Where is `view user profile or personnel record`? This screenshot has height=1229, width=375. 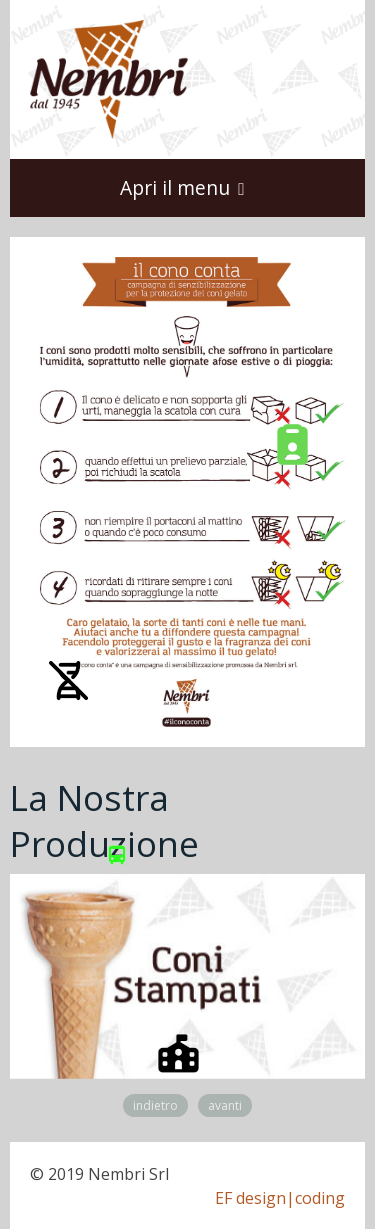
view user profile or personnel record is located at coordinates (292, 444).